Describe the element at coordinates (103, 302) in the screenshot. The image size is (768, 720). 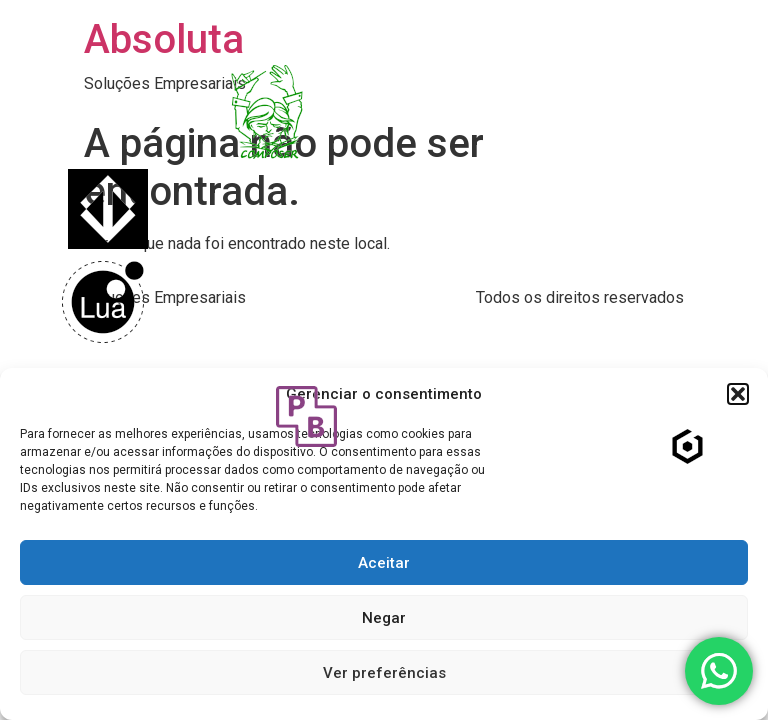
I see `lua programming language logo` at that location.